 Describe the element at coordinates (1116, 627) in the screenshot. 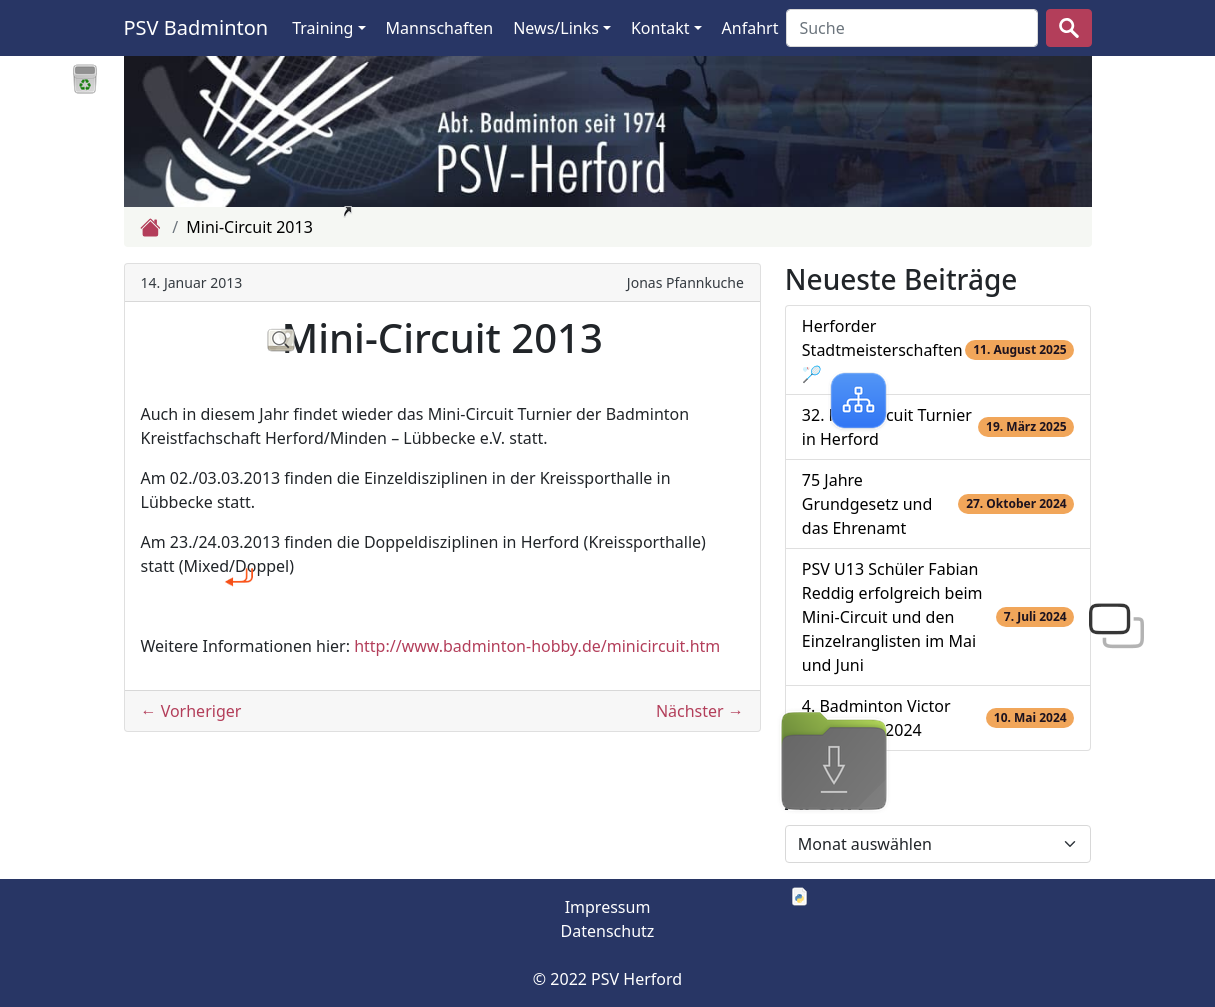

I see `view or manage session properties` at that location.